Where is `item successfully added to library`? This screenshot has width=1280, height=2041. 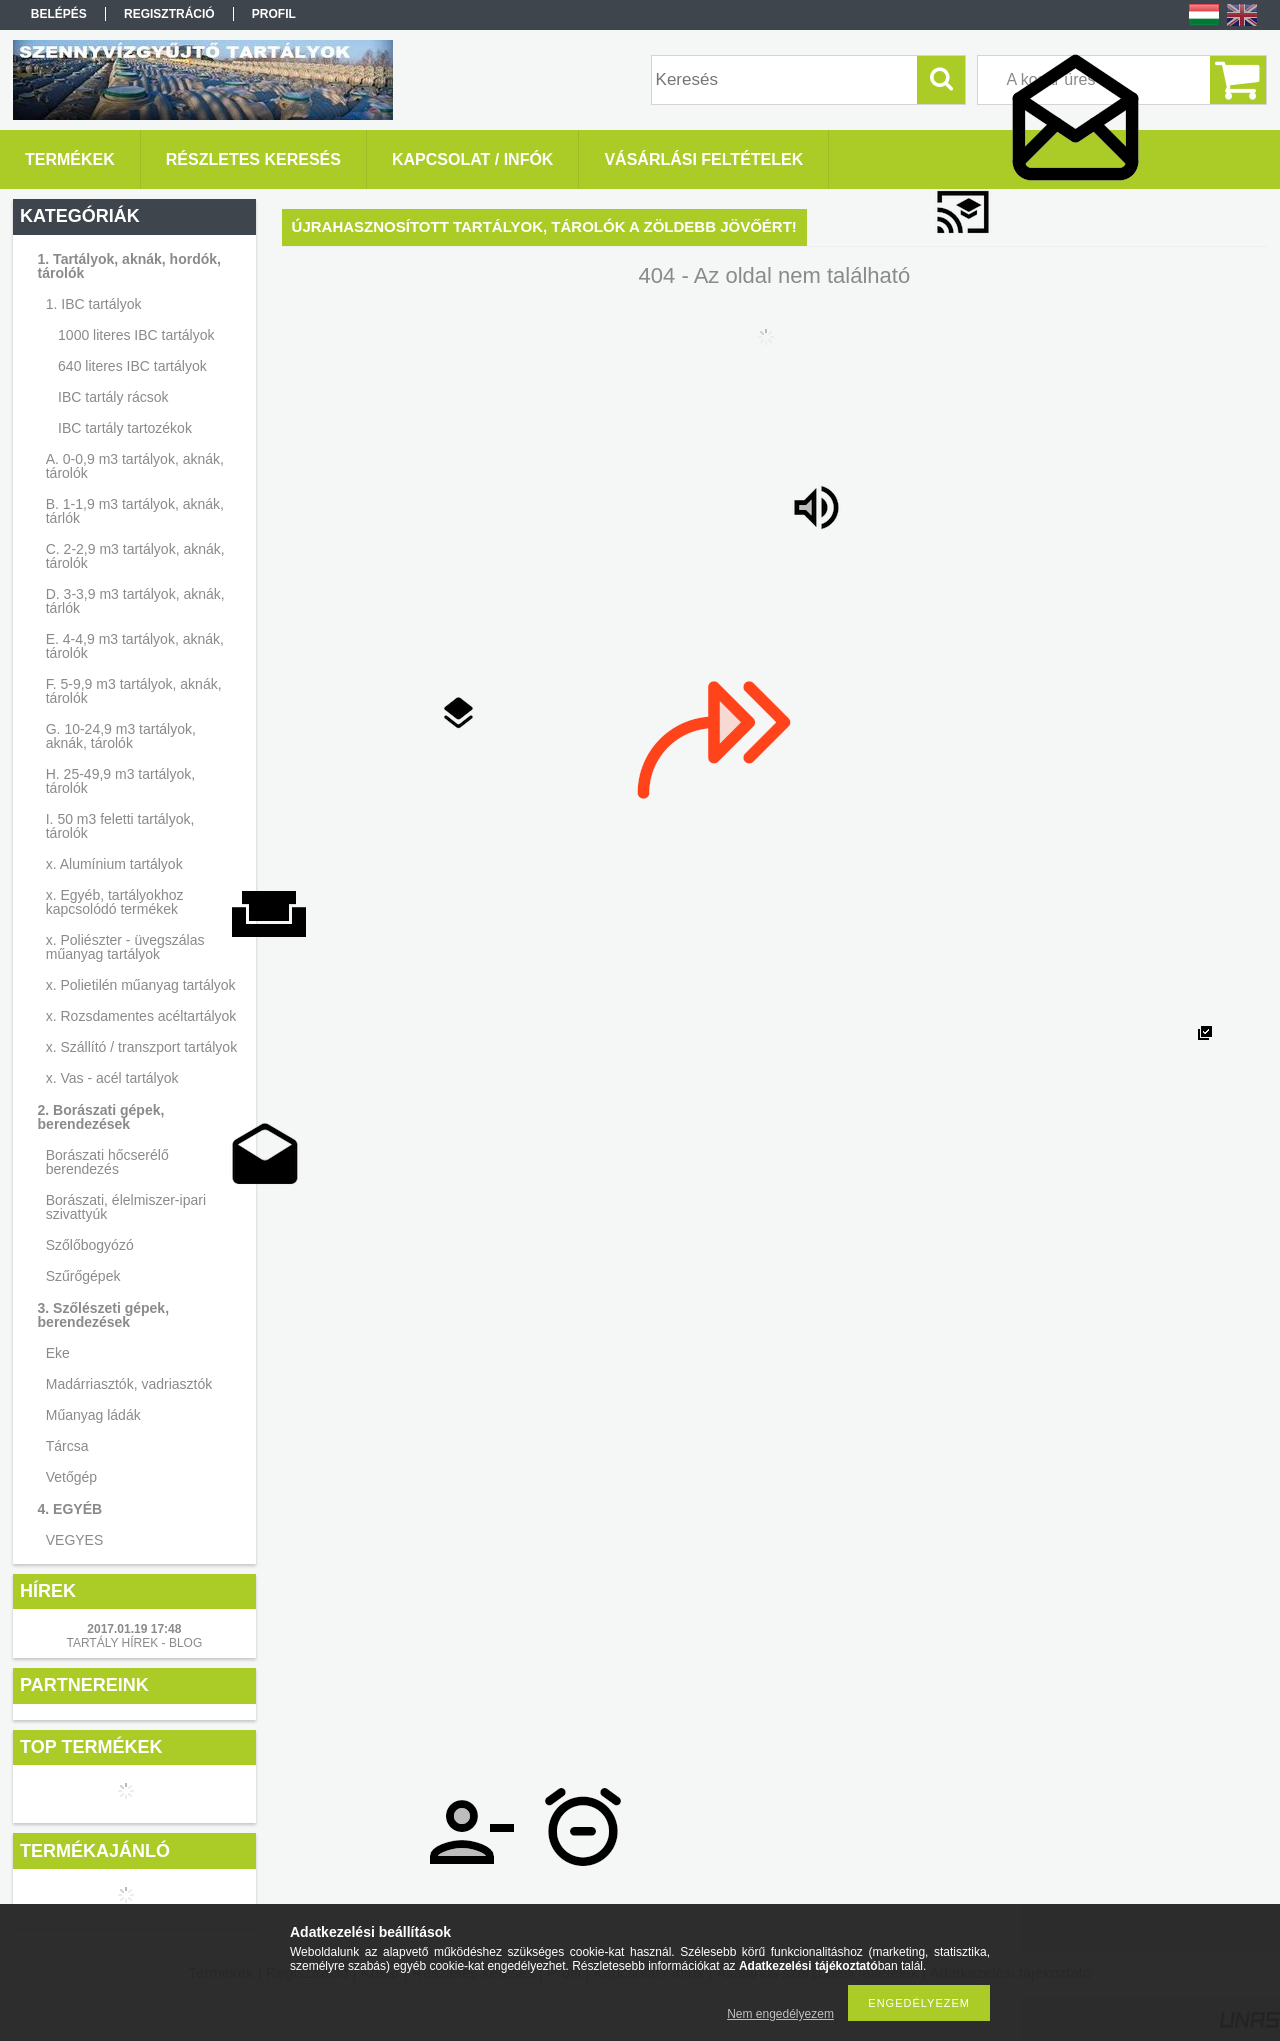
item successfully added to library is located at coordinates (1205, 1033).